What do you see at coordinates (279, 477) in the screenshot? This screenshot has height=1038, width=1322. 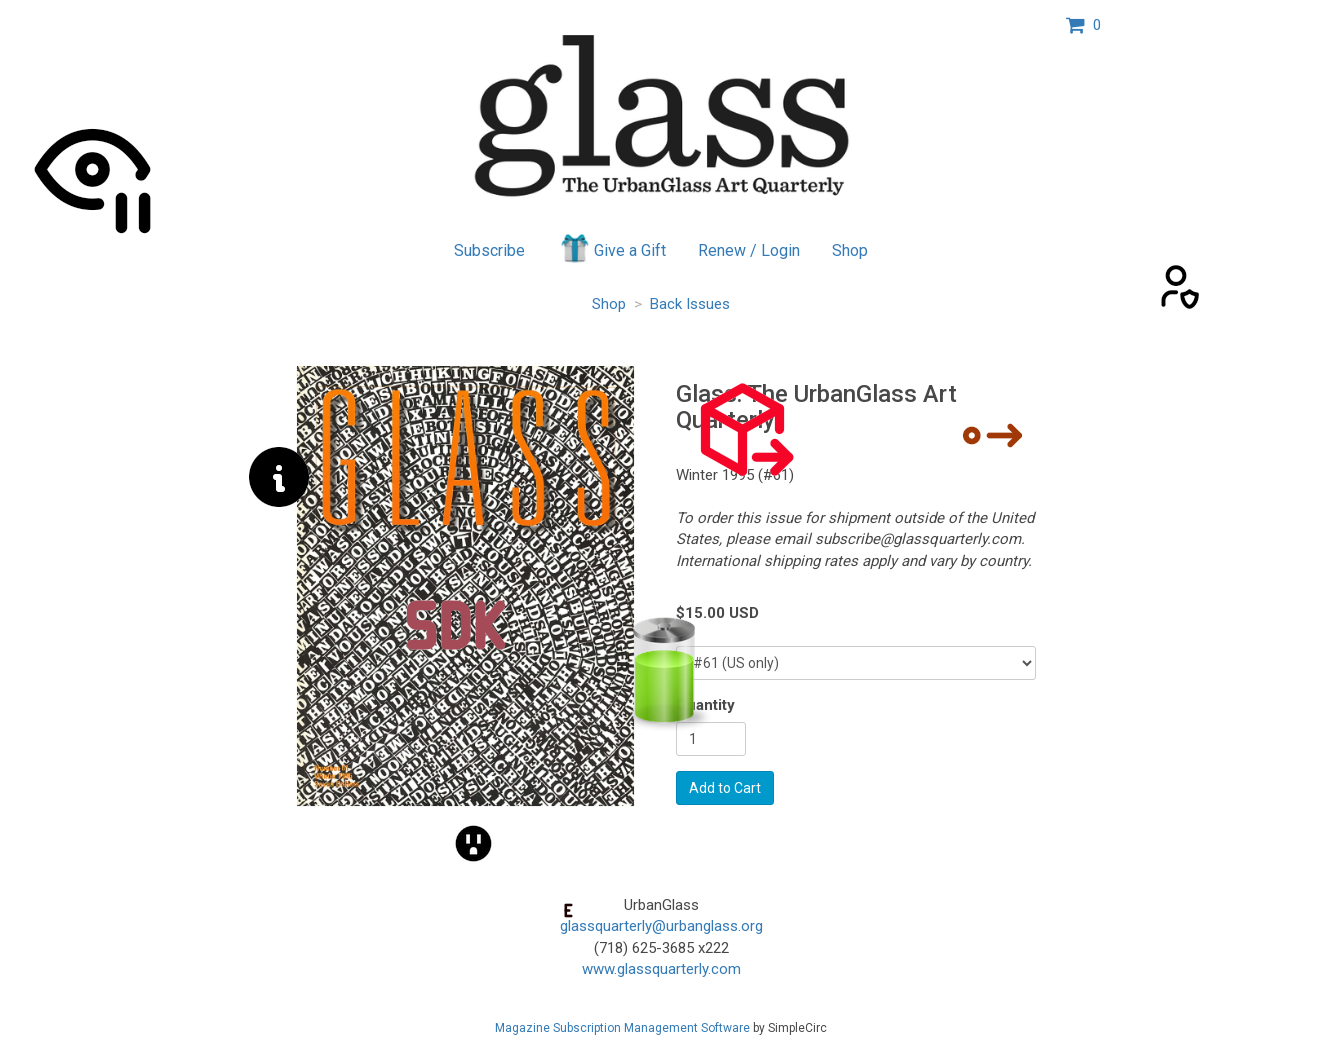 I see `view more information or details` at bounding box center [279, 477].